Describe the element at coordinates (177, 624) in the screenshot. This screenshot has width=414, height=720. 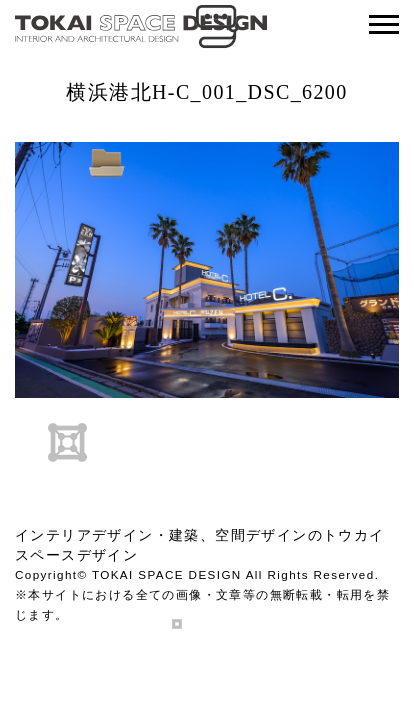
I see `restore window to previous size` at that location.